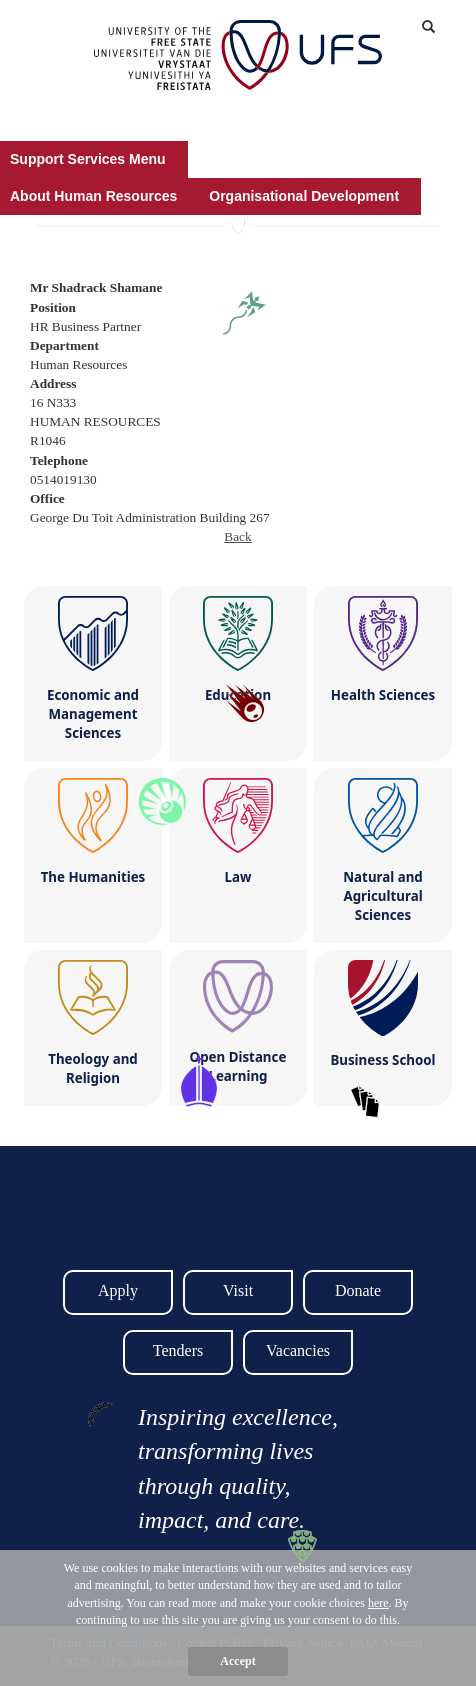 This screenshot has height=1686, width=476. Describe the element at coordinates (244, 312) in the screenshot. I see `equip grappling hook ability` at that location.